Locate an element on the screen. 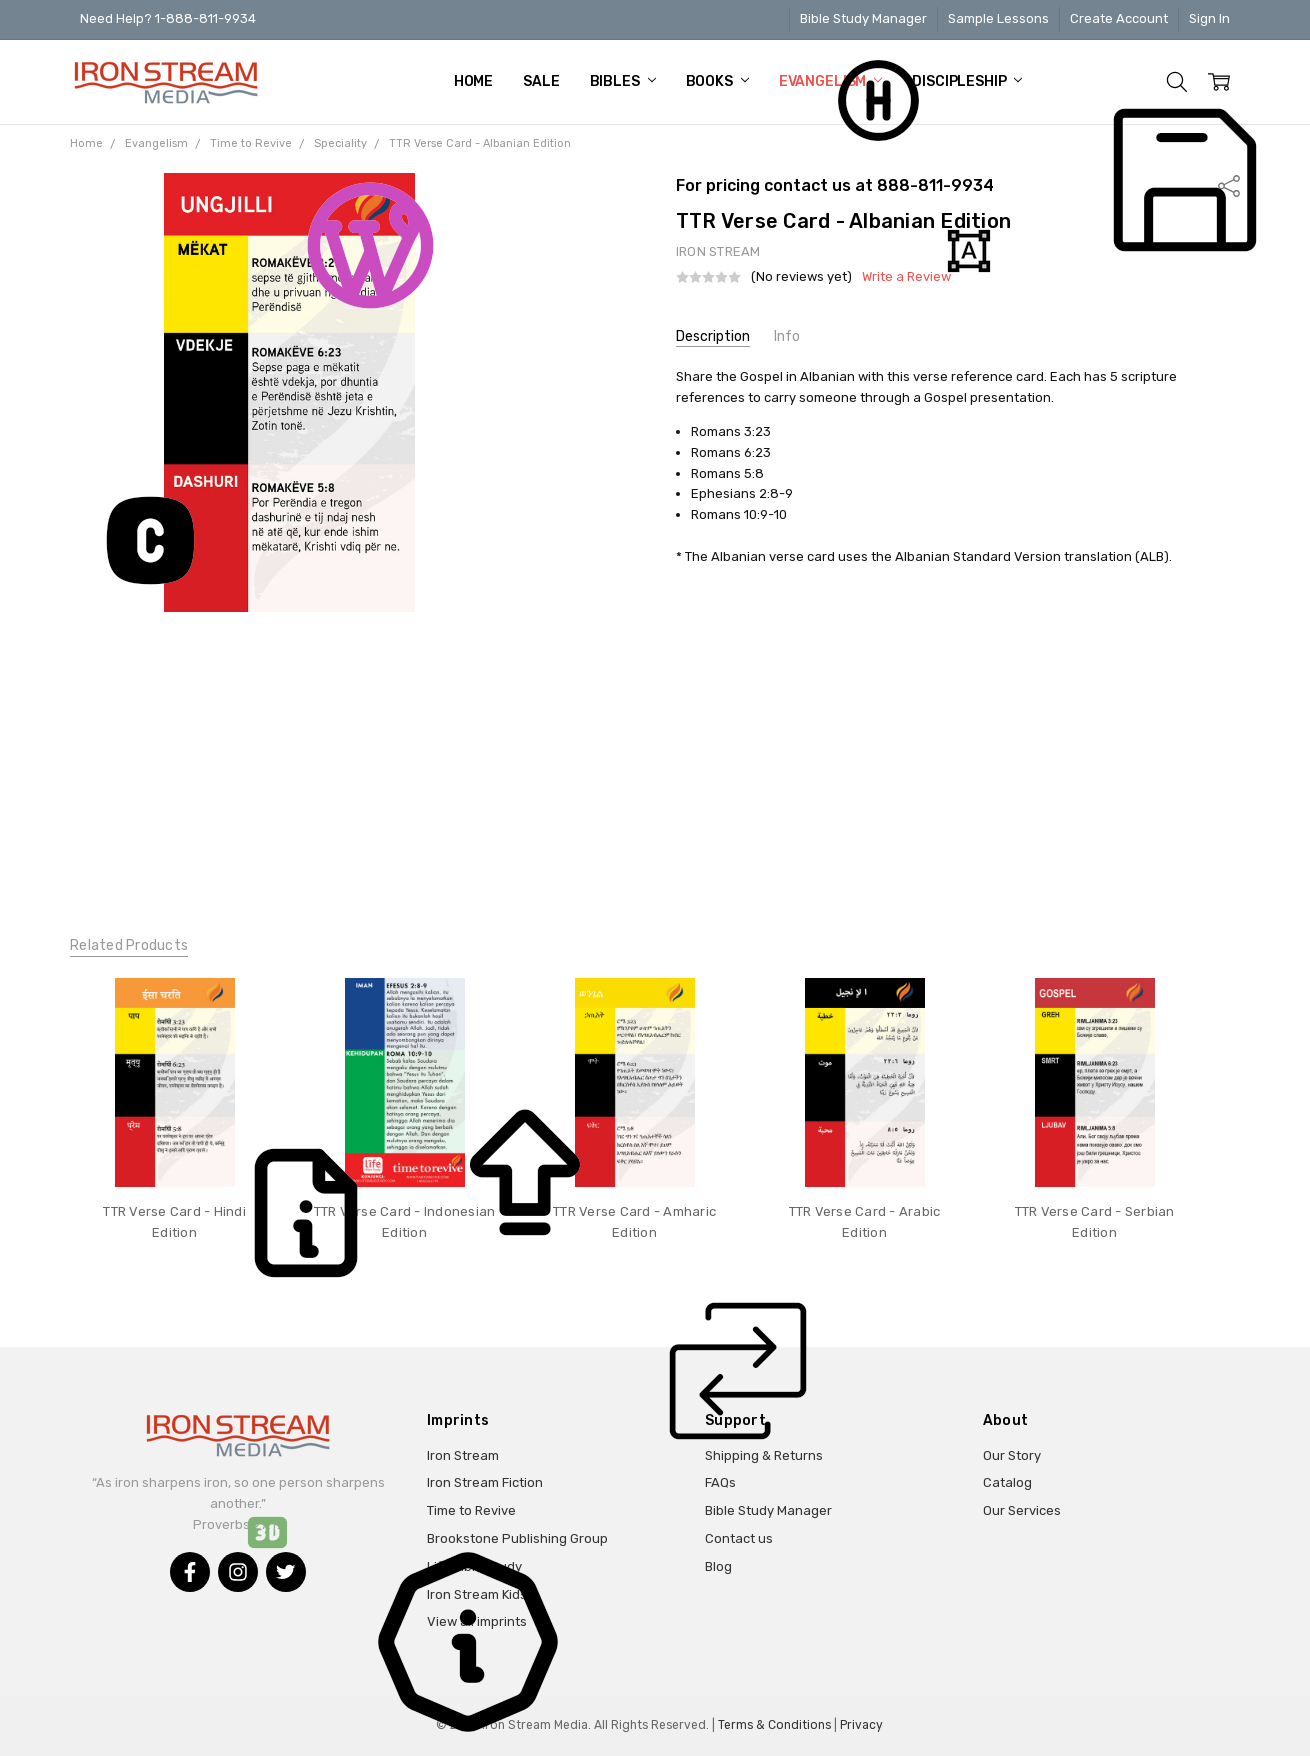 This screenshot has height=1756, width=1310. indicates 3D content or viewing mode is located at coordinates (267, 1532).